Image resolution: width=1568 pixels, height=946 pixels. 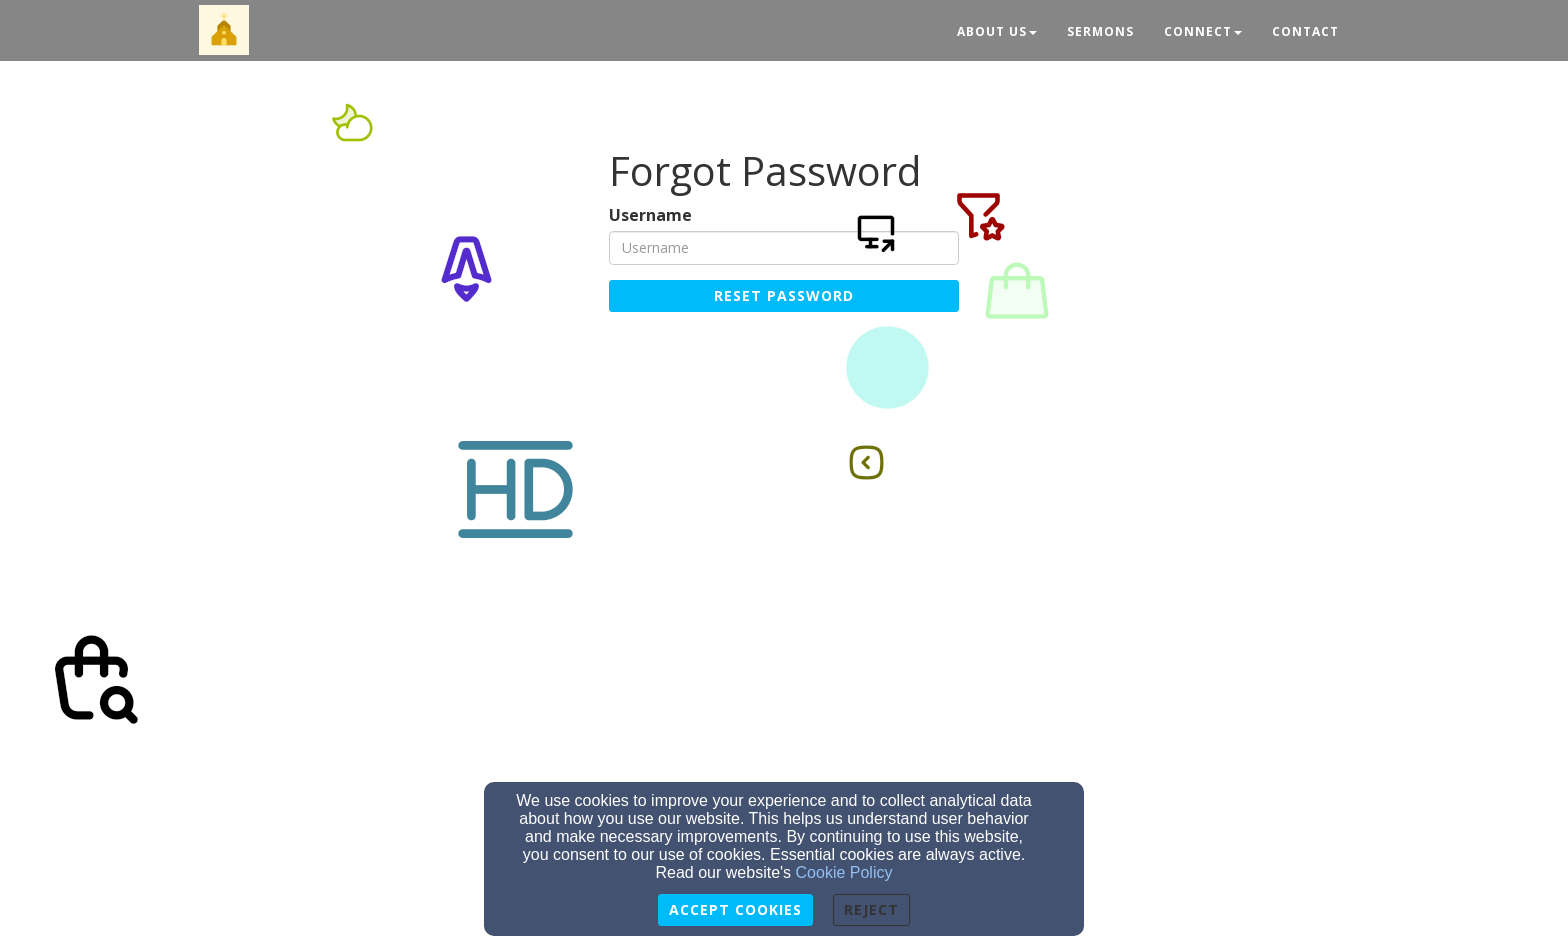 What do you see at coordinates (978, 214) in the screenshot?
I see `filter by starred or favorite items` at bounding box center [978, 214].